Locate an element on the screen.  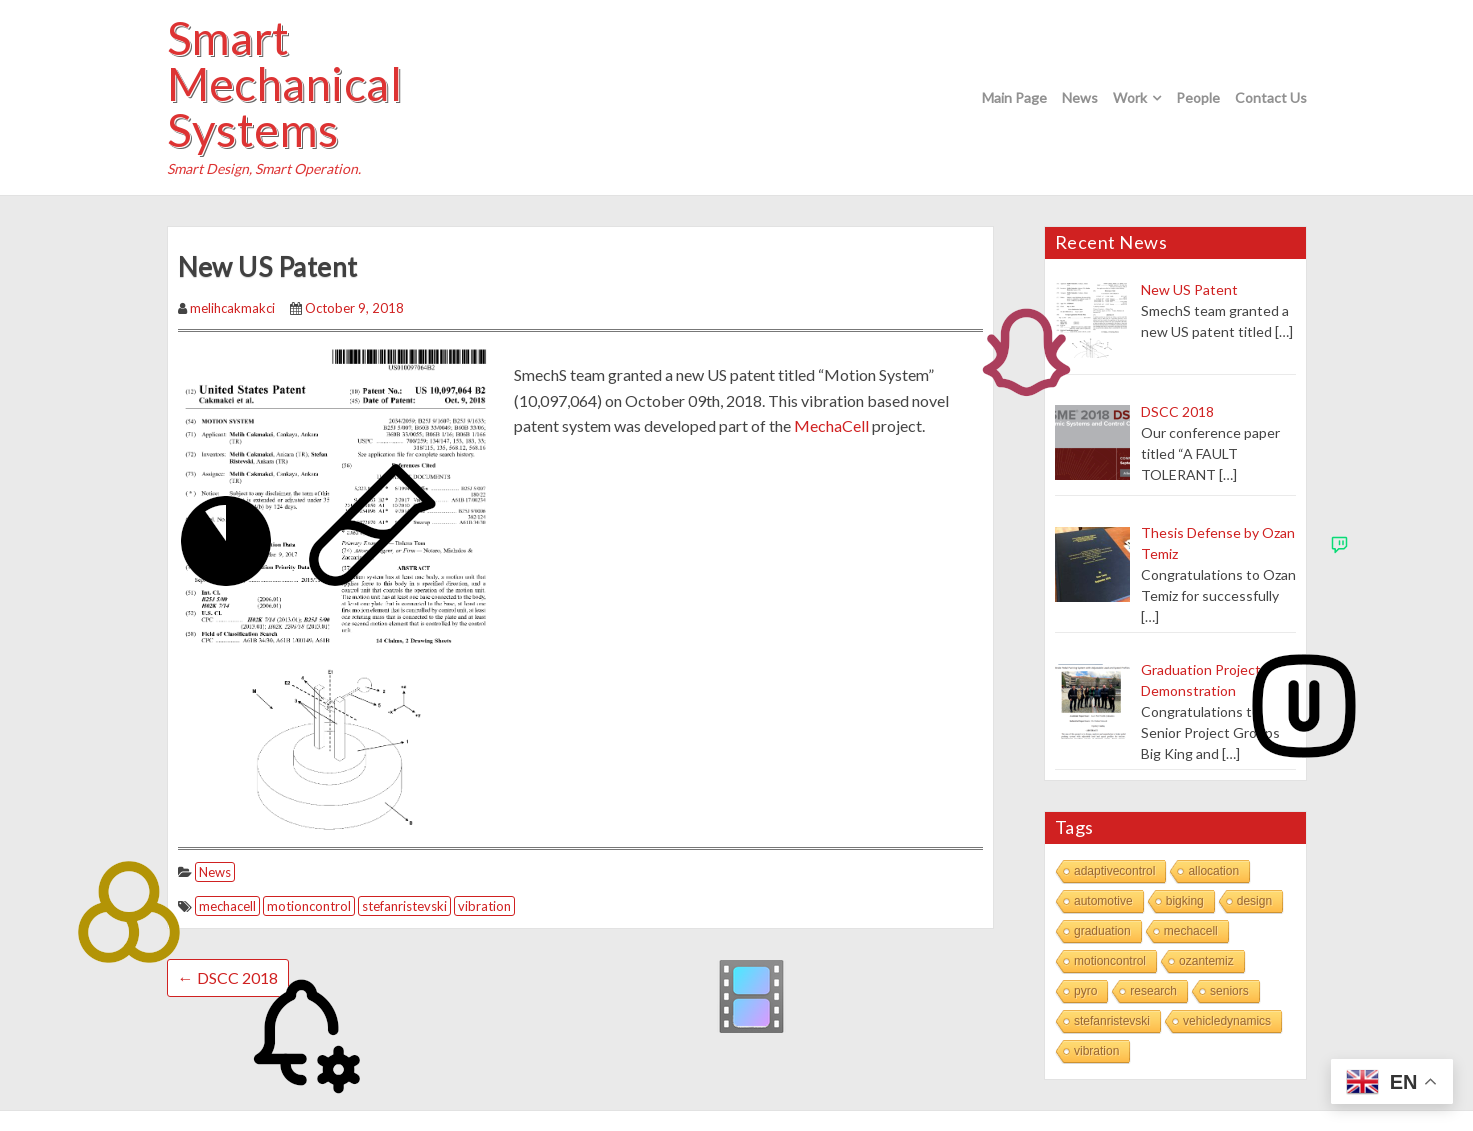
access lab or experimental features is located at coordinates (370, 525).